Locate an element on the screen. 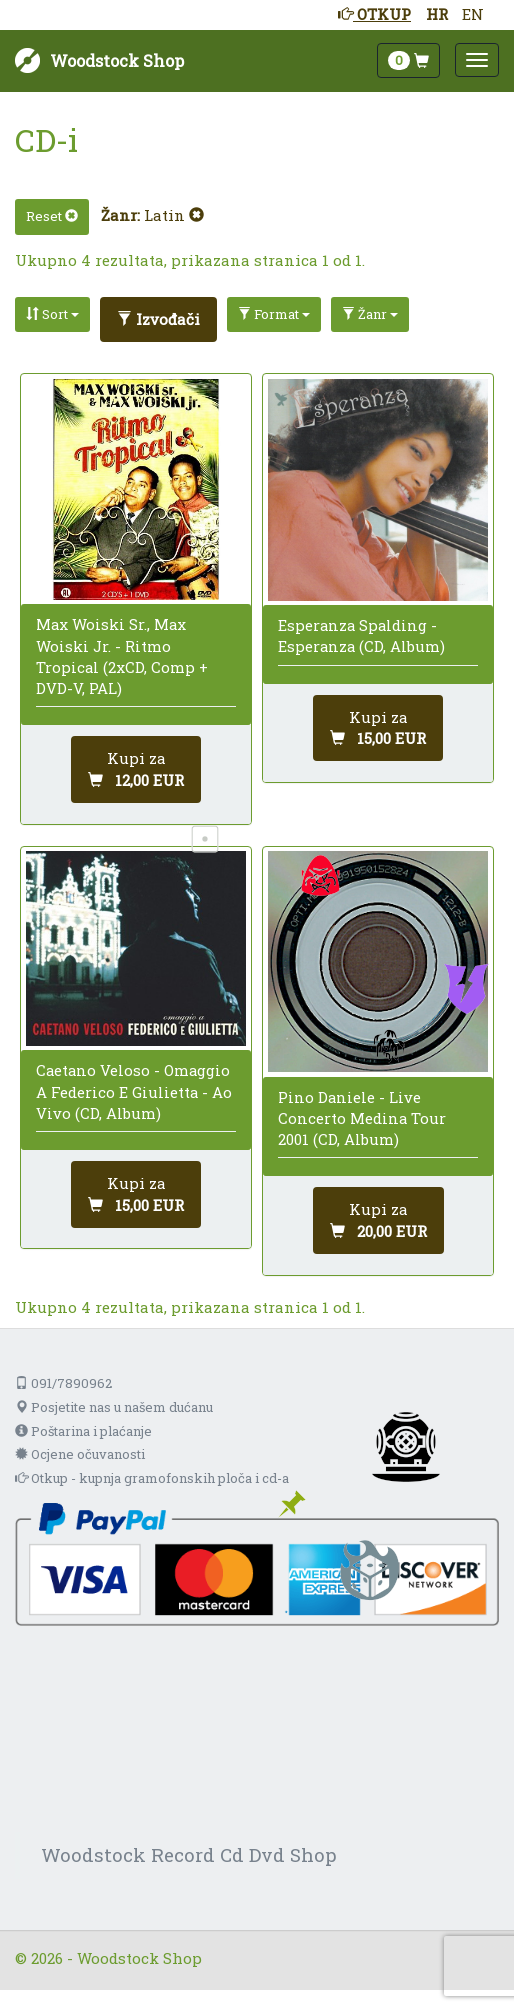 Image resolution: width=514 pixels, height=2010 pixels. select willow tree in a nature or gardening game is located at coordinates (388, 1046).